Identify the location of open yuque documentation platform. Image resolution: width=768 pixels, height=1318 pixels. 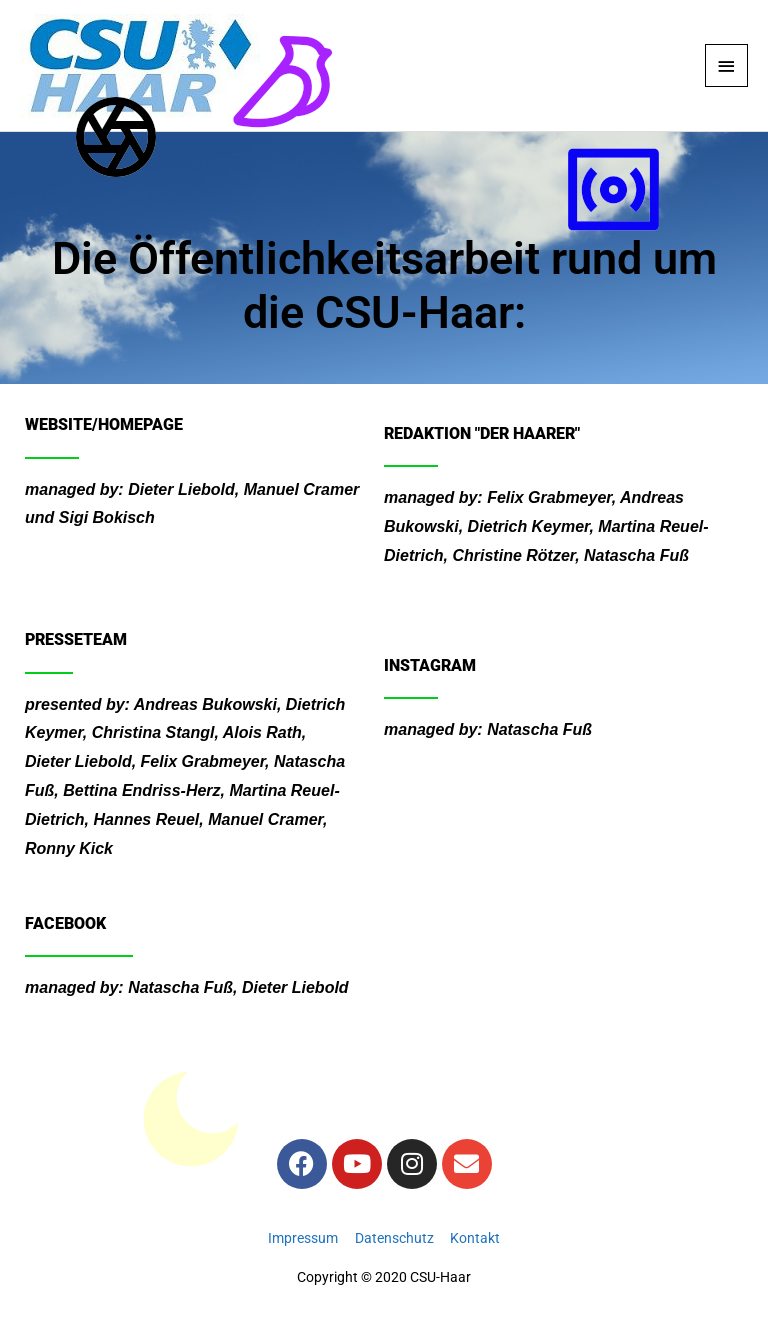
(282, 79).